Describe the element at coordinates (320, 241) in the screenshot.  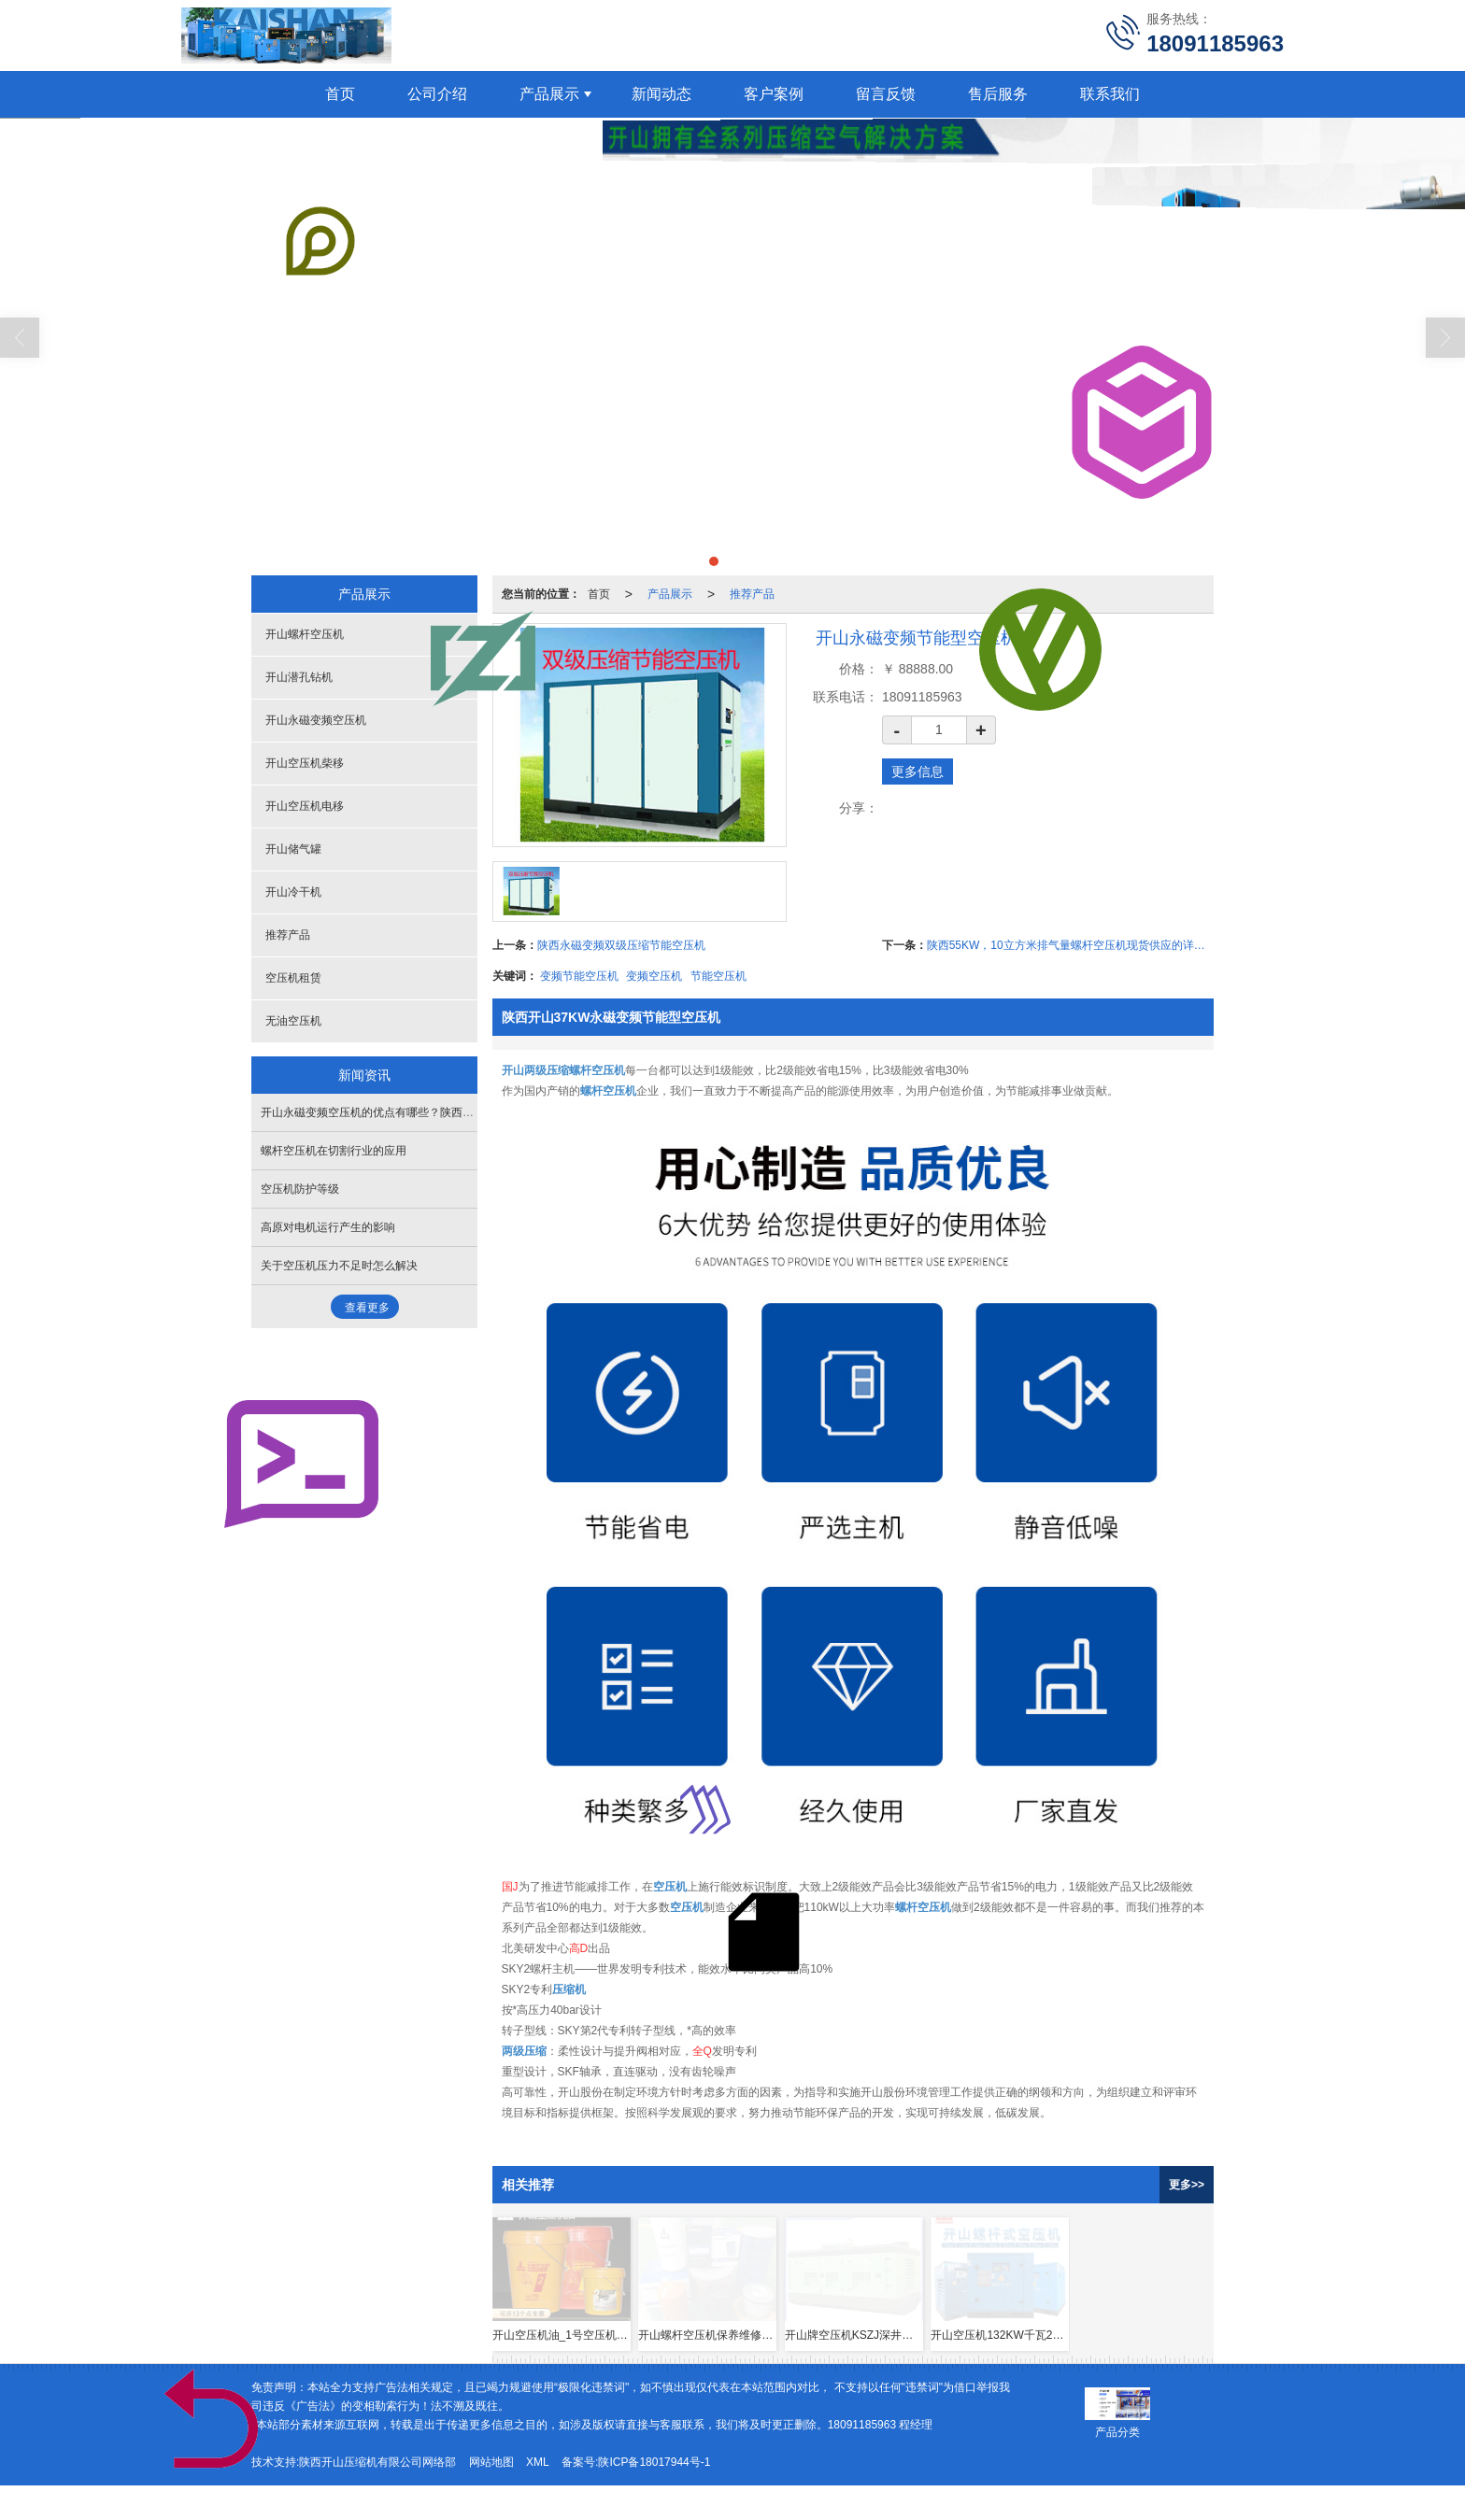
I see `open microsoft loop app` at that location.